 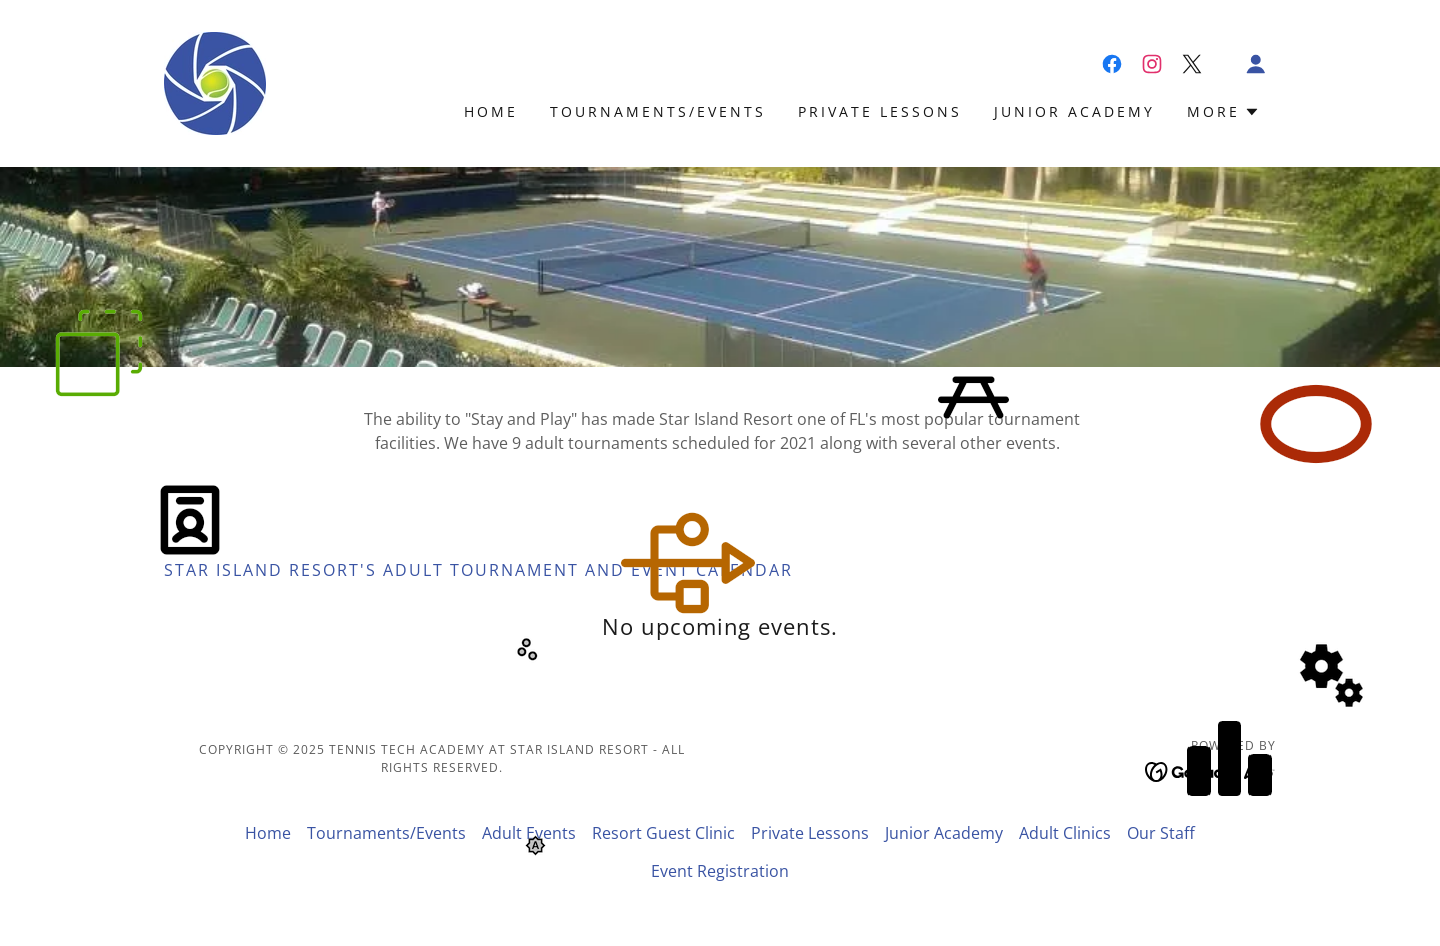 What do you see at coordinates (527, 649) in the screenshot?
I see `view data as a scatter plot` at bounding box center [527, 649].